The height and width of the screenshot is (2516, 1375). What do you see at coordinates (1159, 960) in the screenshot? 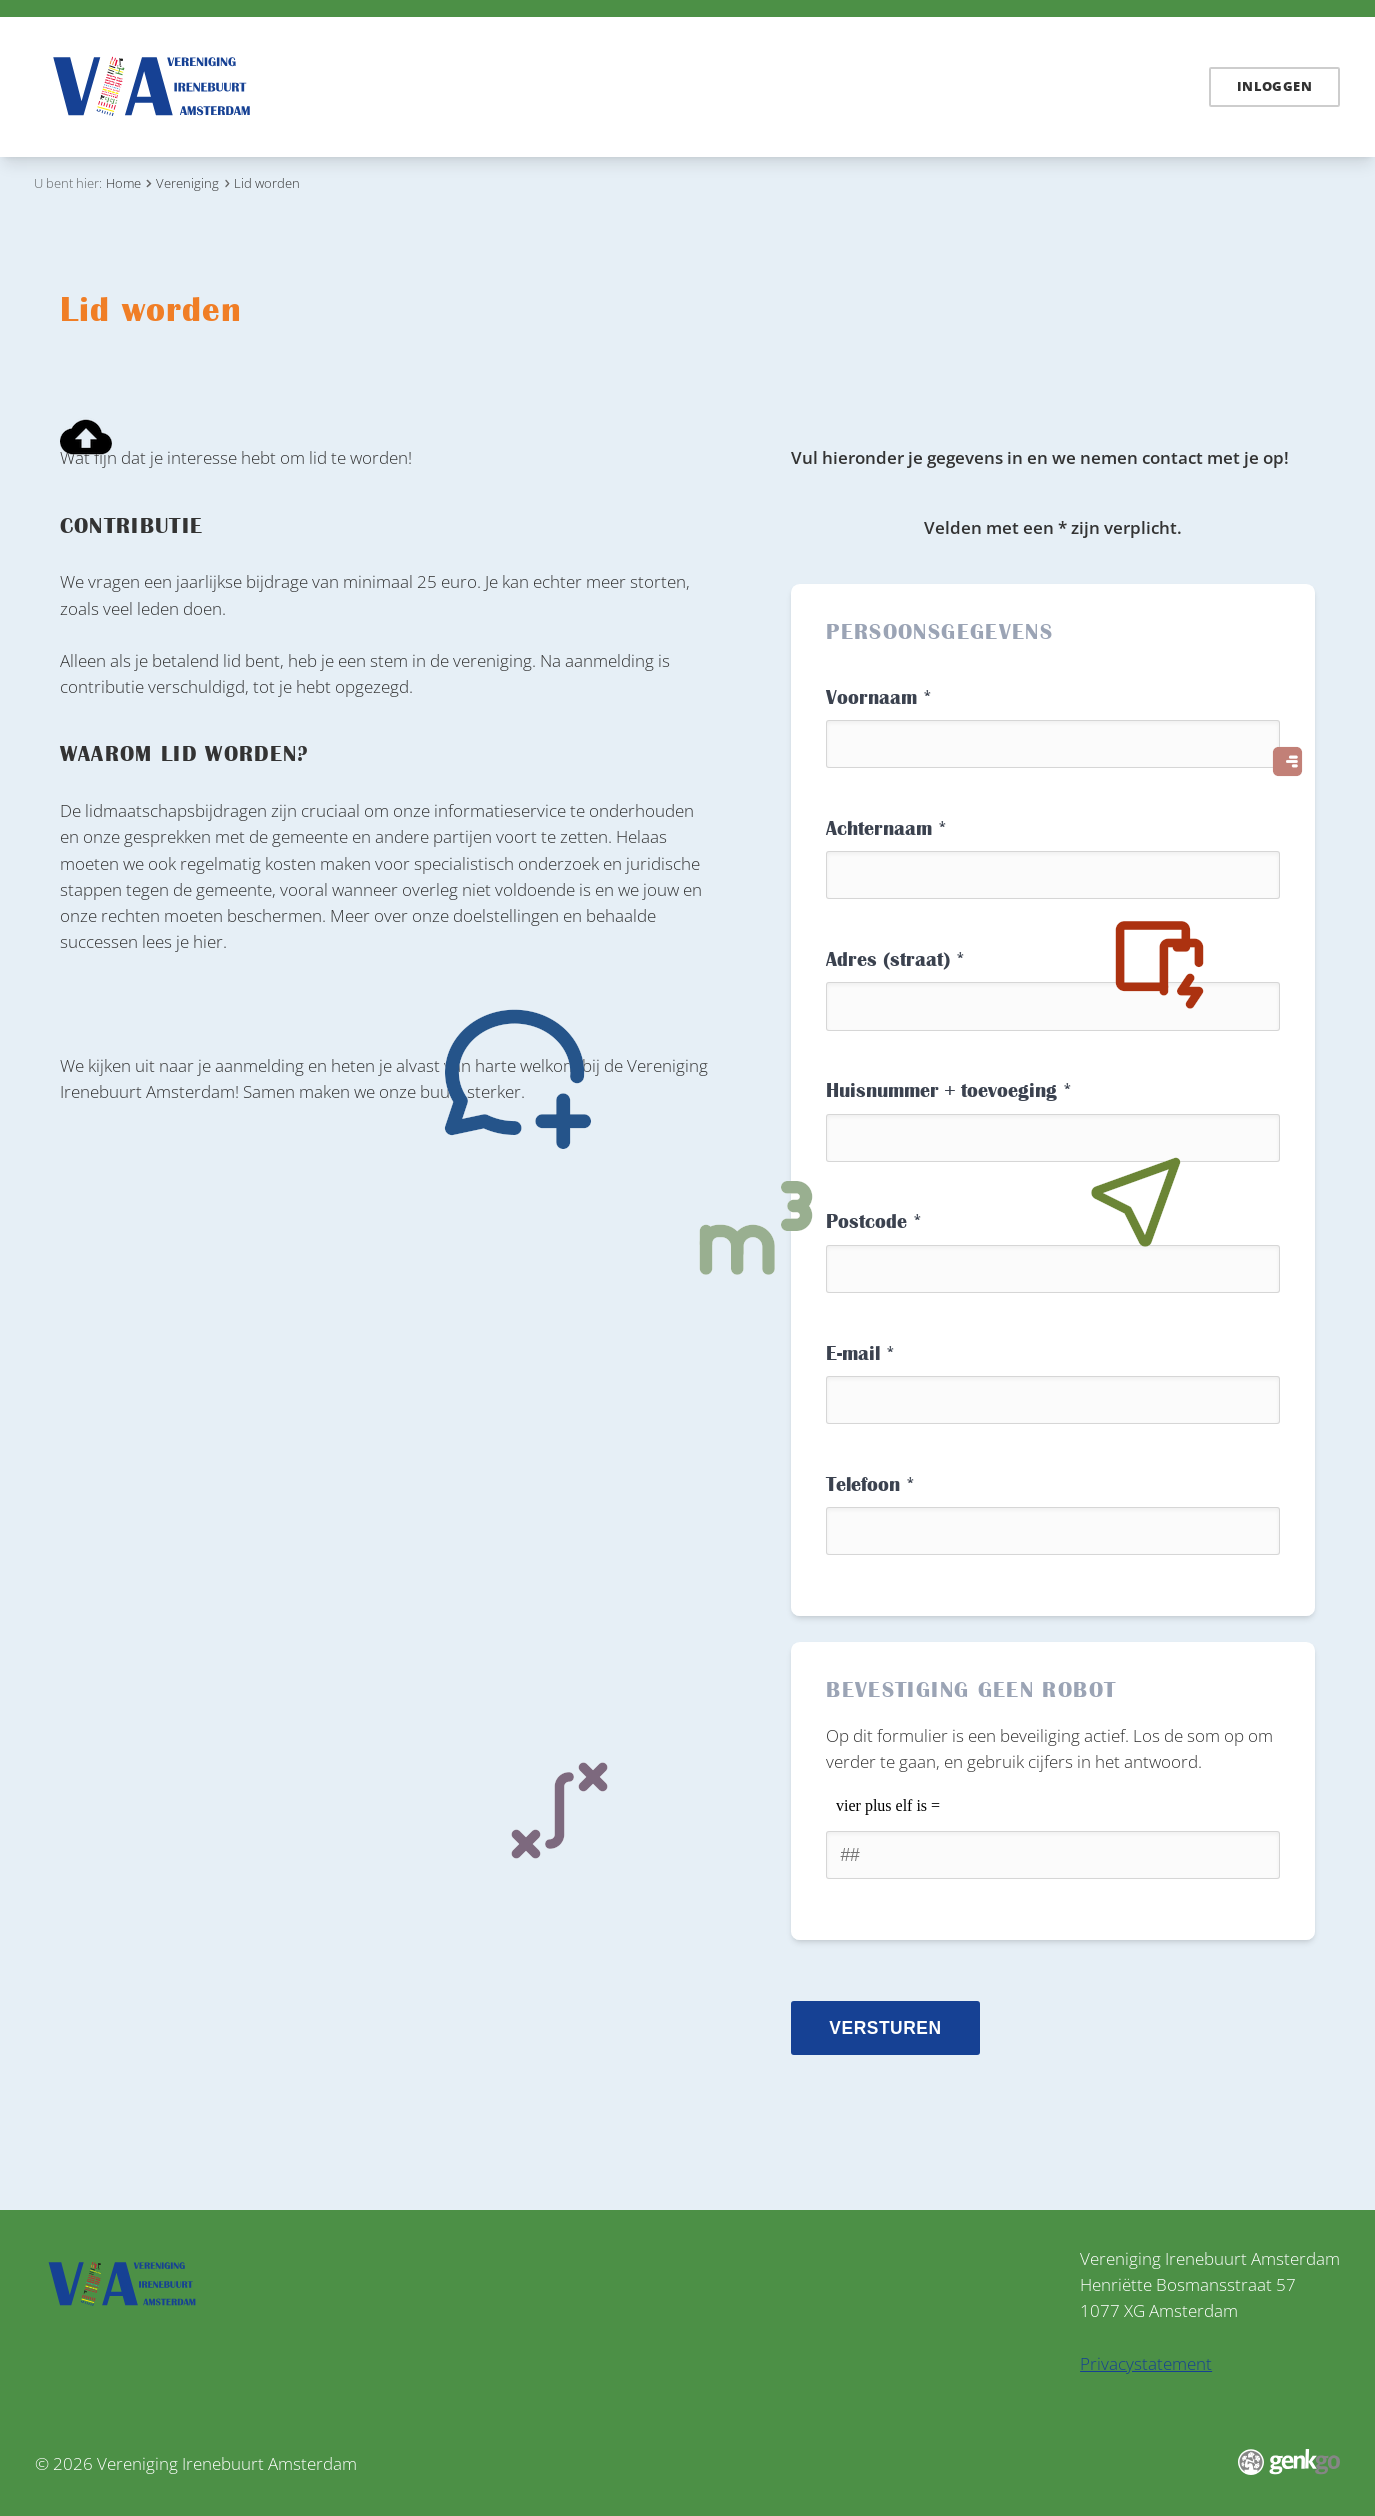
I see `device charging or power status` at bounding box center [1159, 960].